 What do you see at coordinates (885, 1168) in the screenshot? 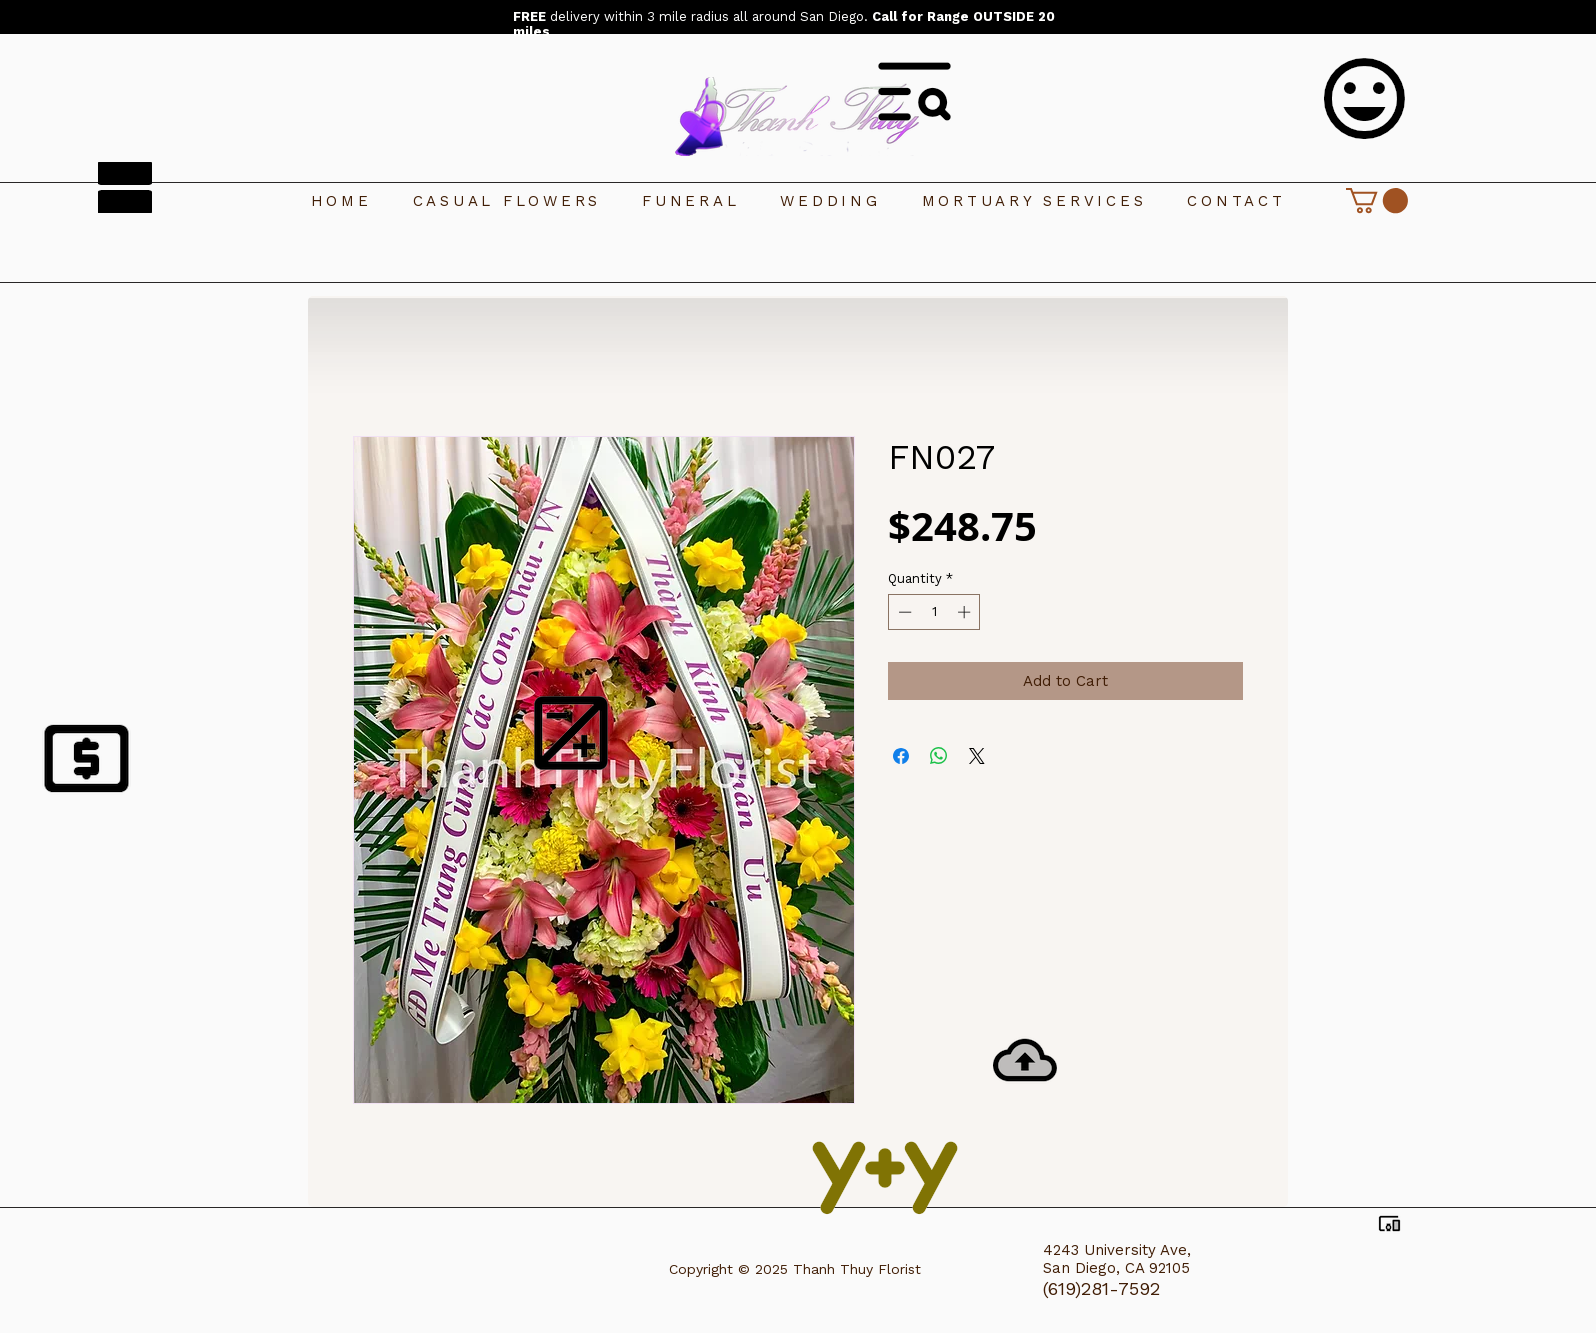
I see `mathematical expression or formula input` at bounding box center [885, 1168].